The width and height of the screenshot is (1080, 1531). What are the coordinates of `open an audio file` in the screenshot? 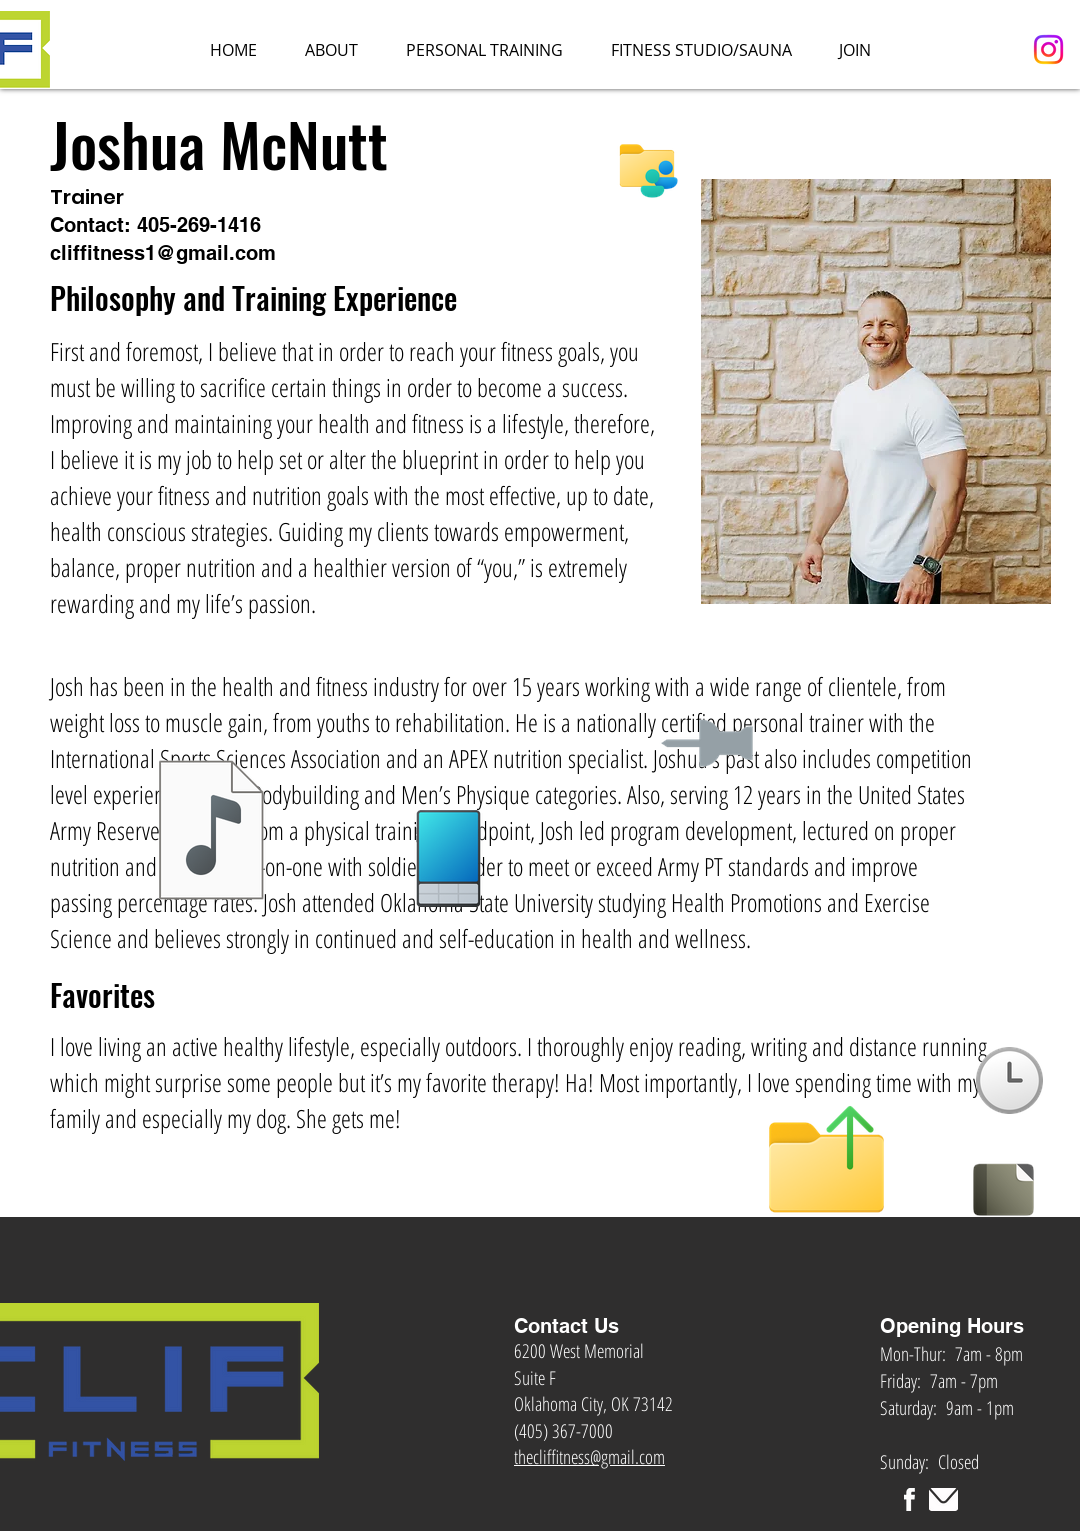 It's located at (211, 830).